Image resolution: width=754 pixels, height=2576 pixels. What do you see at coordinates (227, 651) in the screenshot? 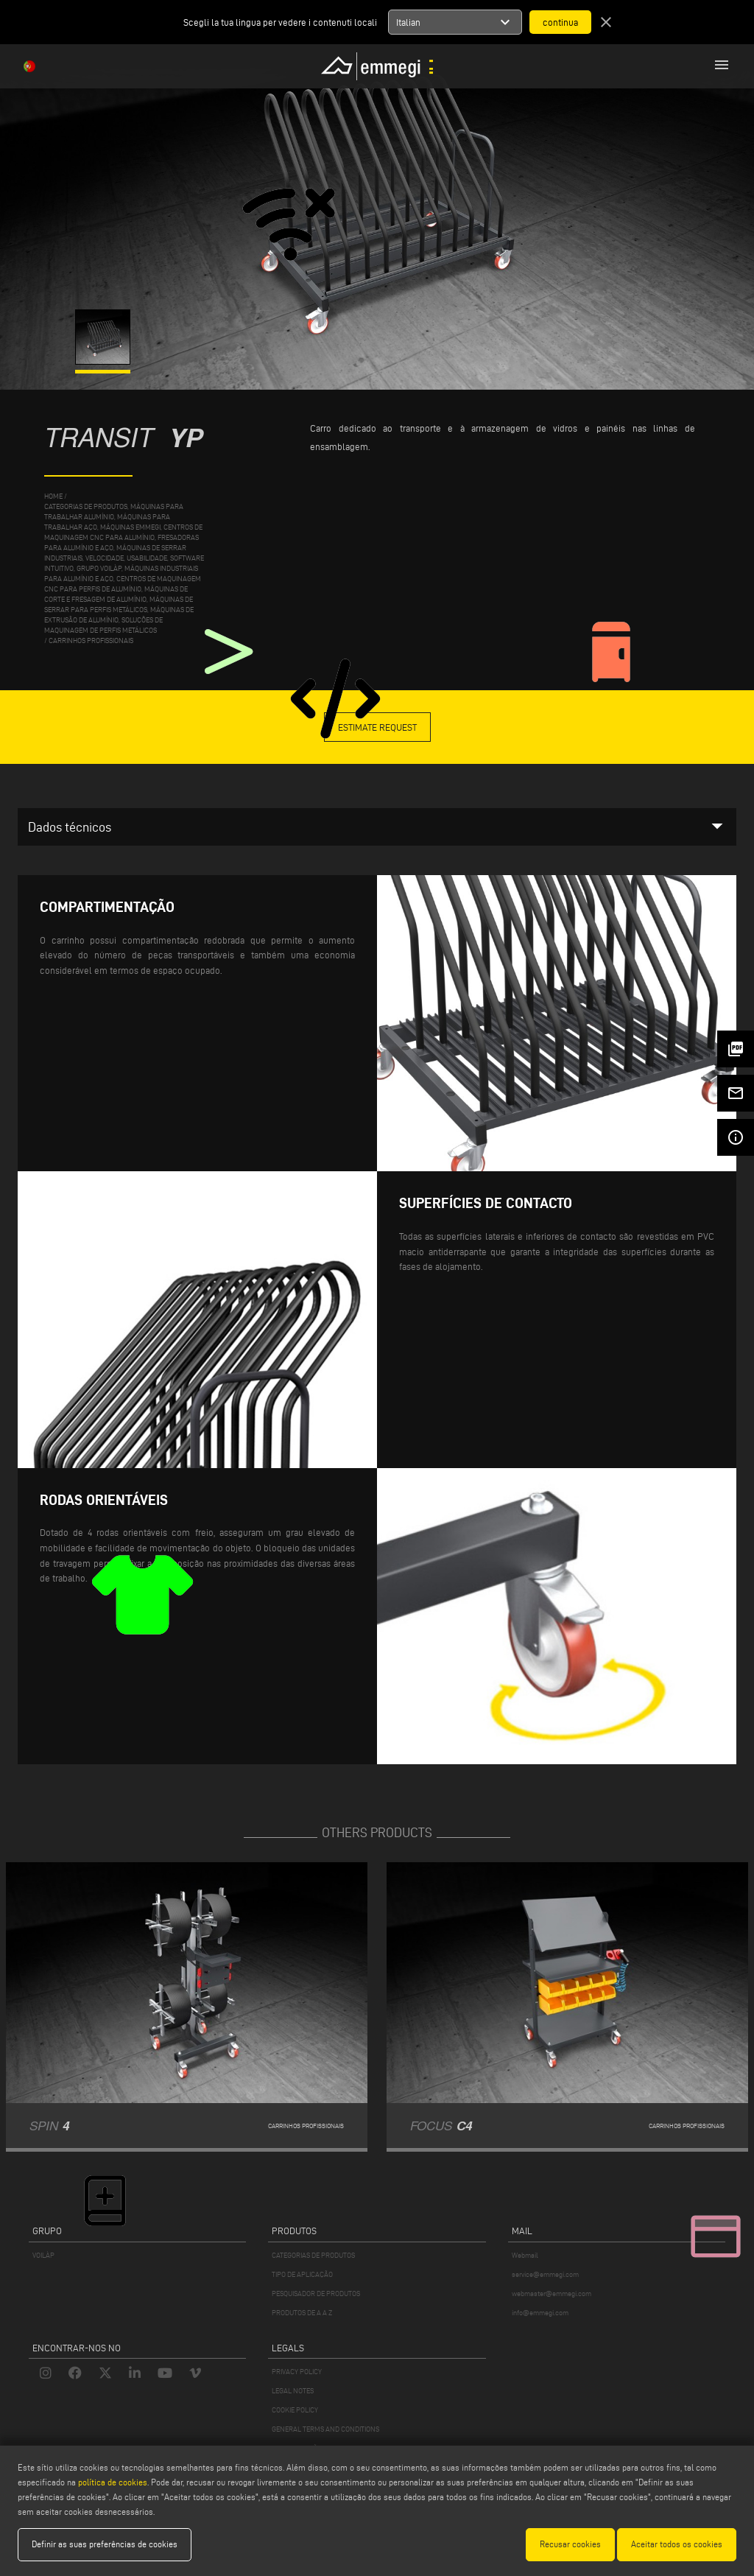
I see `navigate to the next item or page` at bounding box center [227, 651].